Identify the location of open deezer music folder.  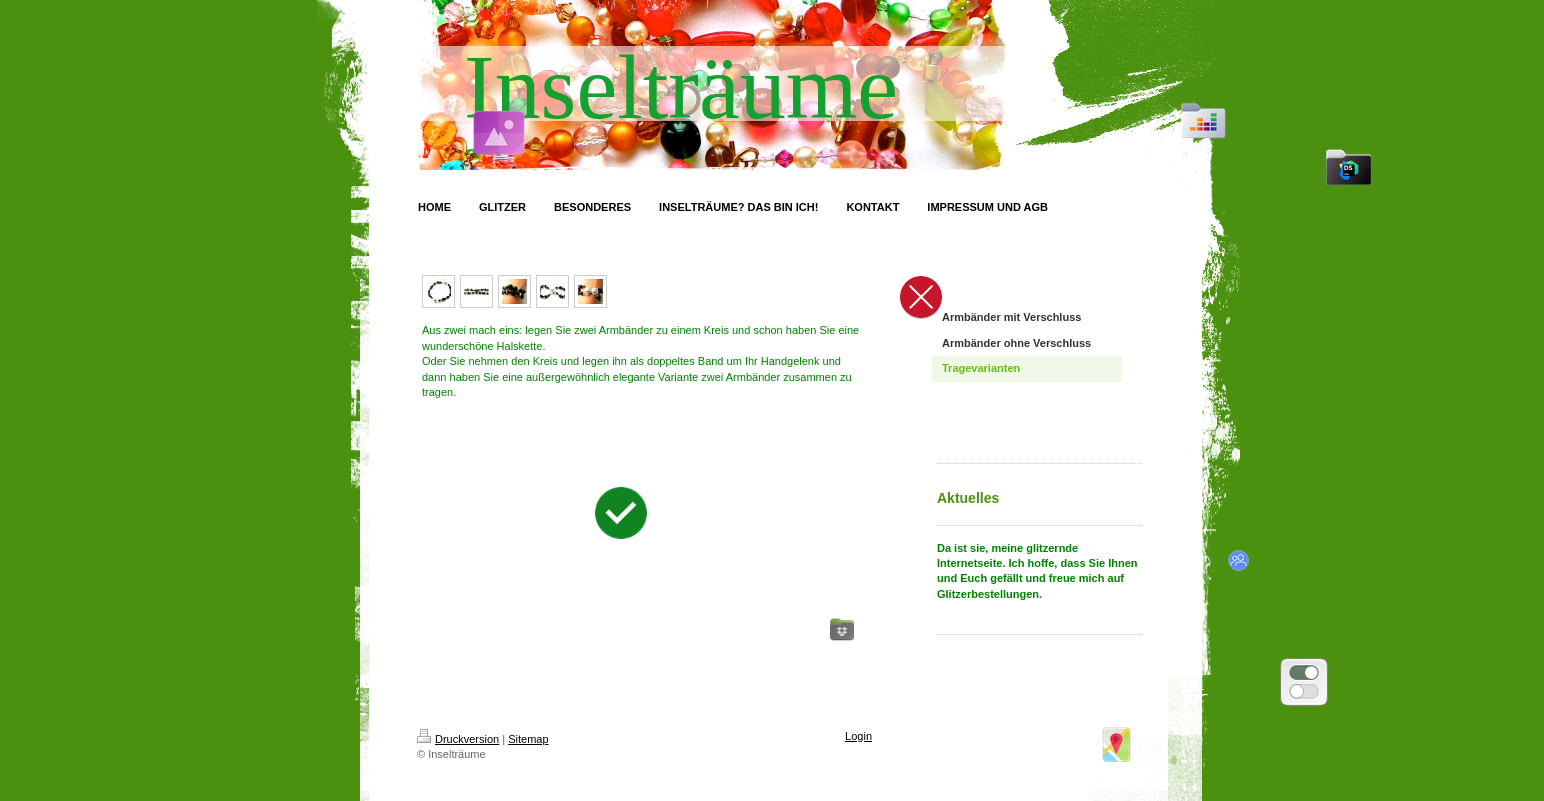
(1203, 122).